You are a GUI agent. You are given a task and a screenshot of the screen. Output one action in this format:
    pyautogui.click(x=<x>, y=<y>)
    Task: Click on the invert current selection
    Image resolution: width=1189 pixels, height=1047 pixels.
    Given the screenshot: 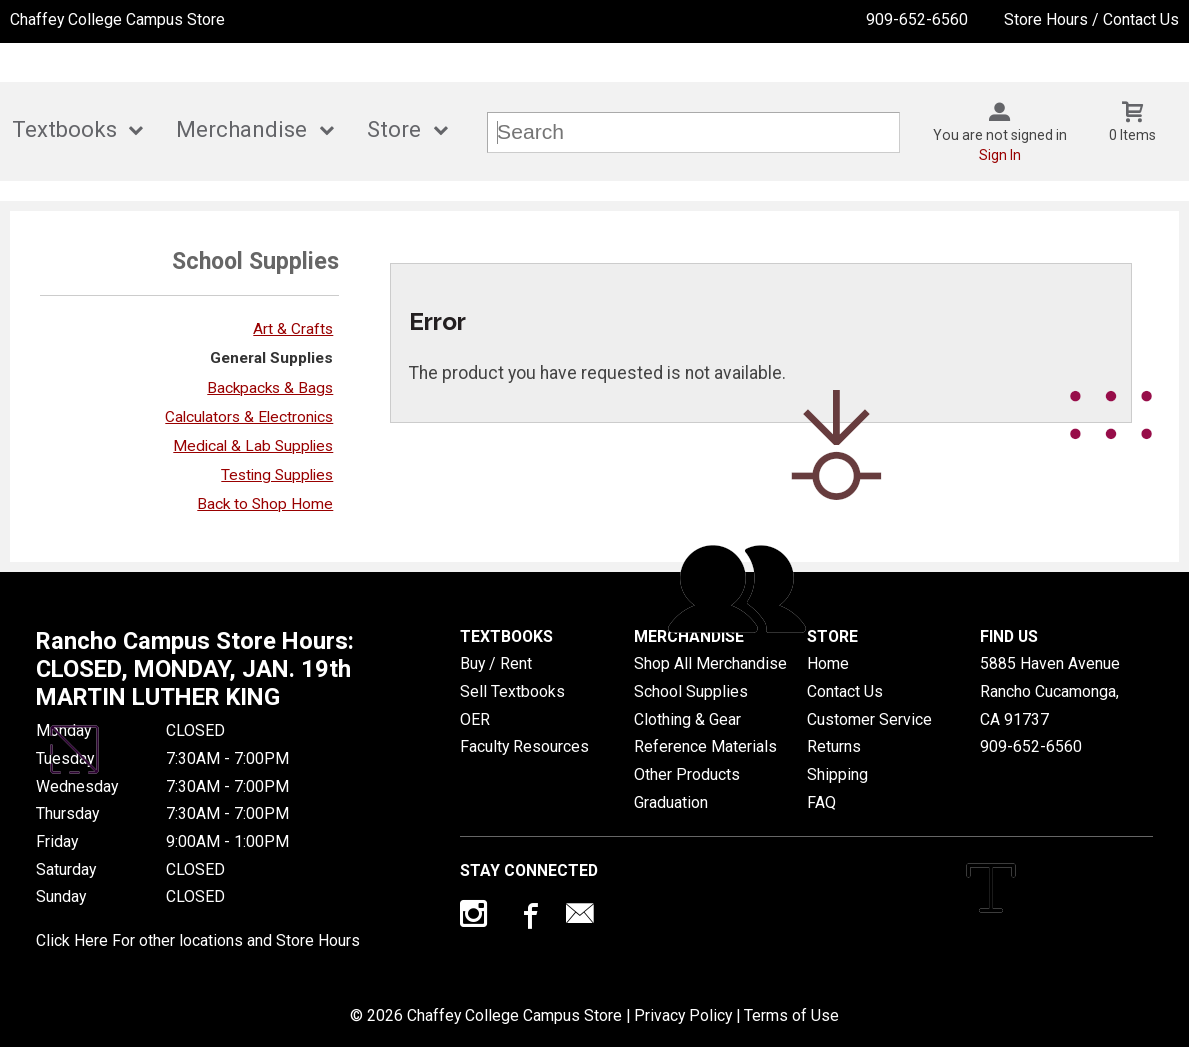 What is the action you would take?
    pyautogui.click(x=74, y=749)
    